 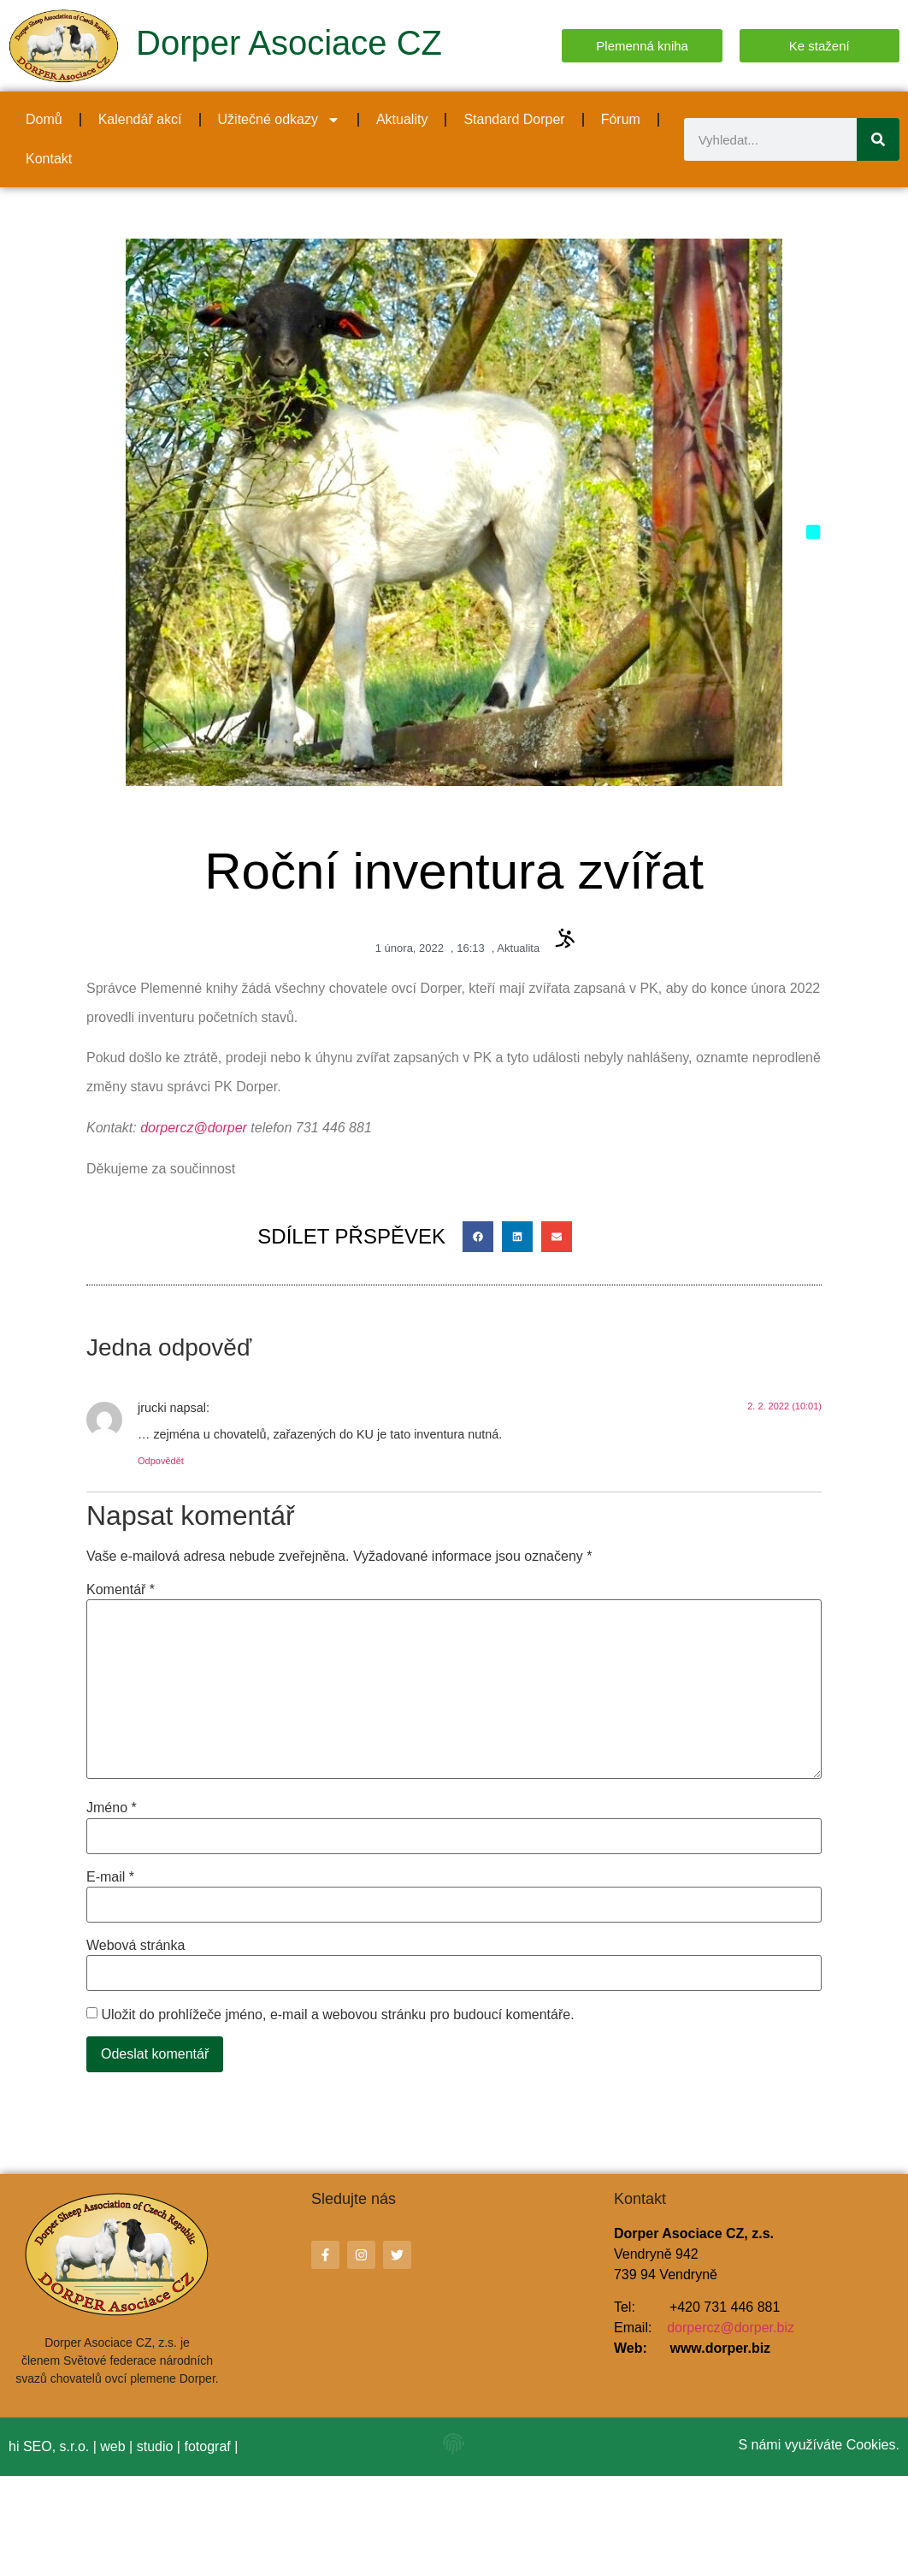 What do you see at coordinates (813, 532) in the screenshot?
I see `stop media playback` at bounding box center [813, 532].